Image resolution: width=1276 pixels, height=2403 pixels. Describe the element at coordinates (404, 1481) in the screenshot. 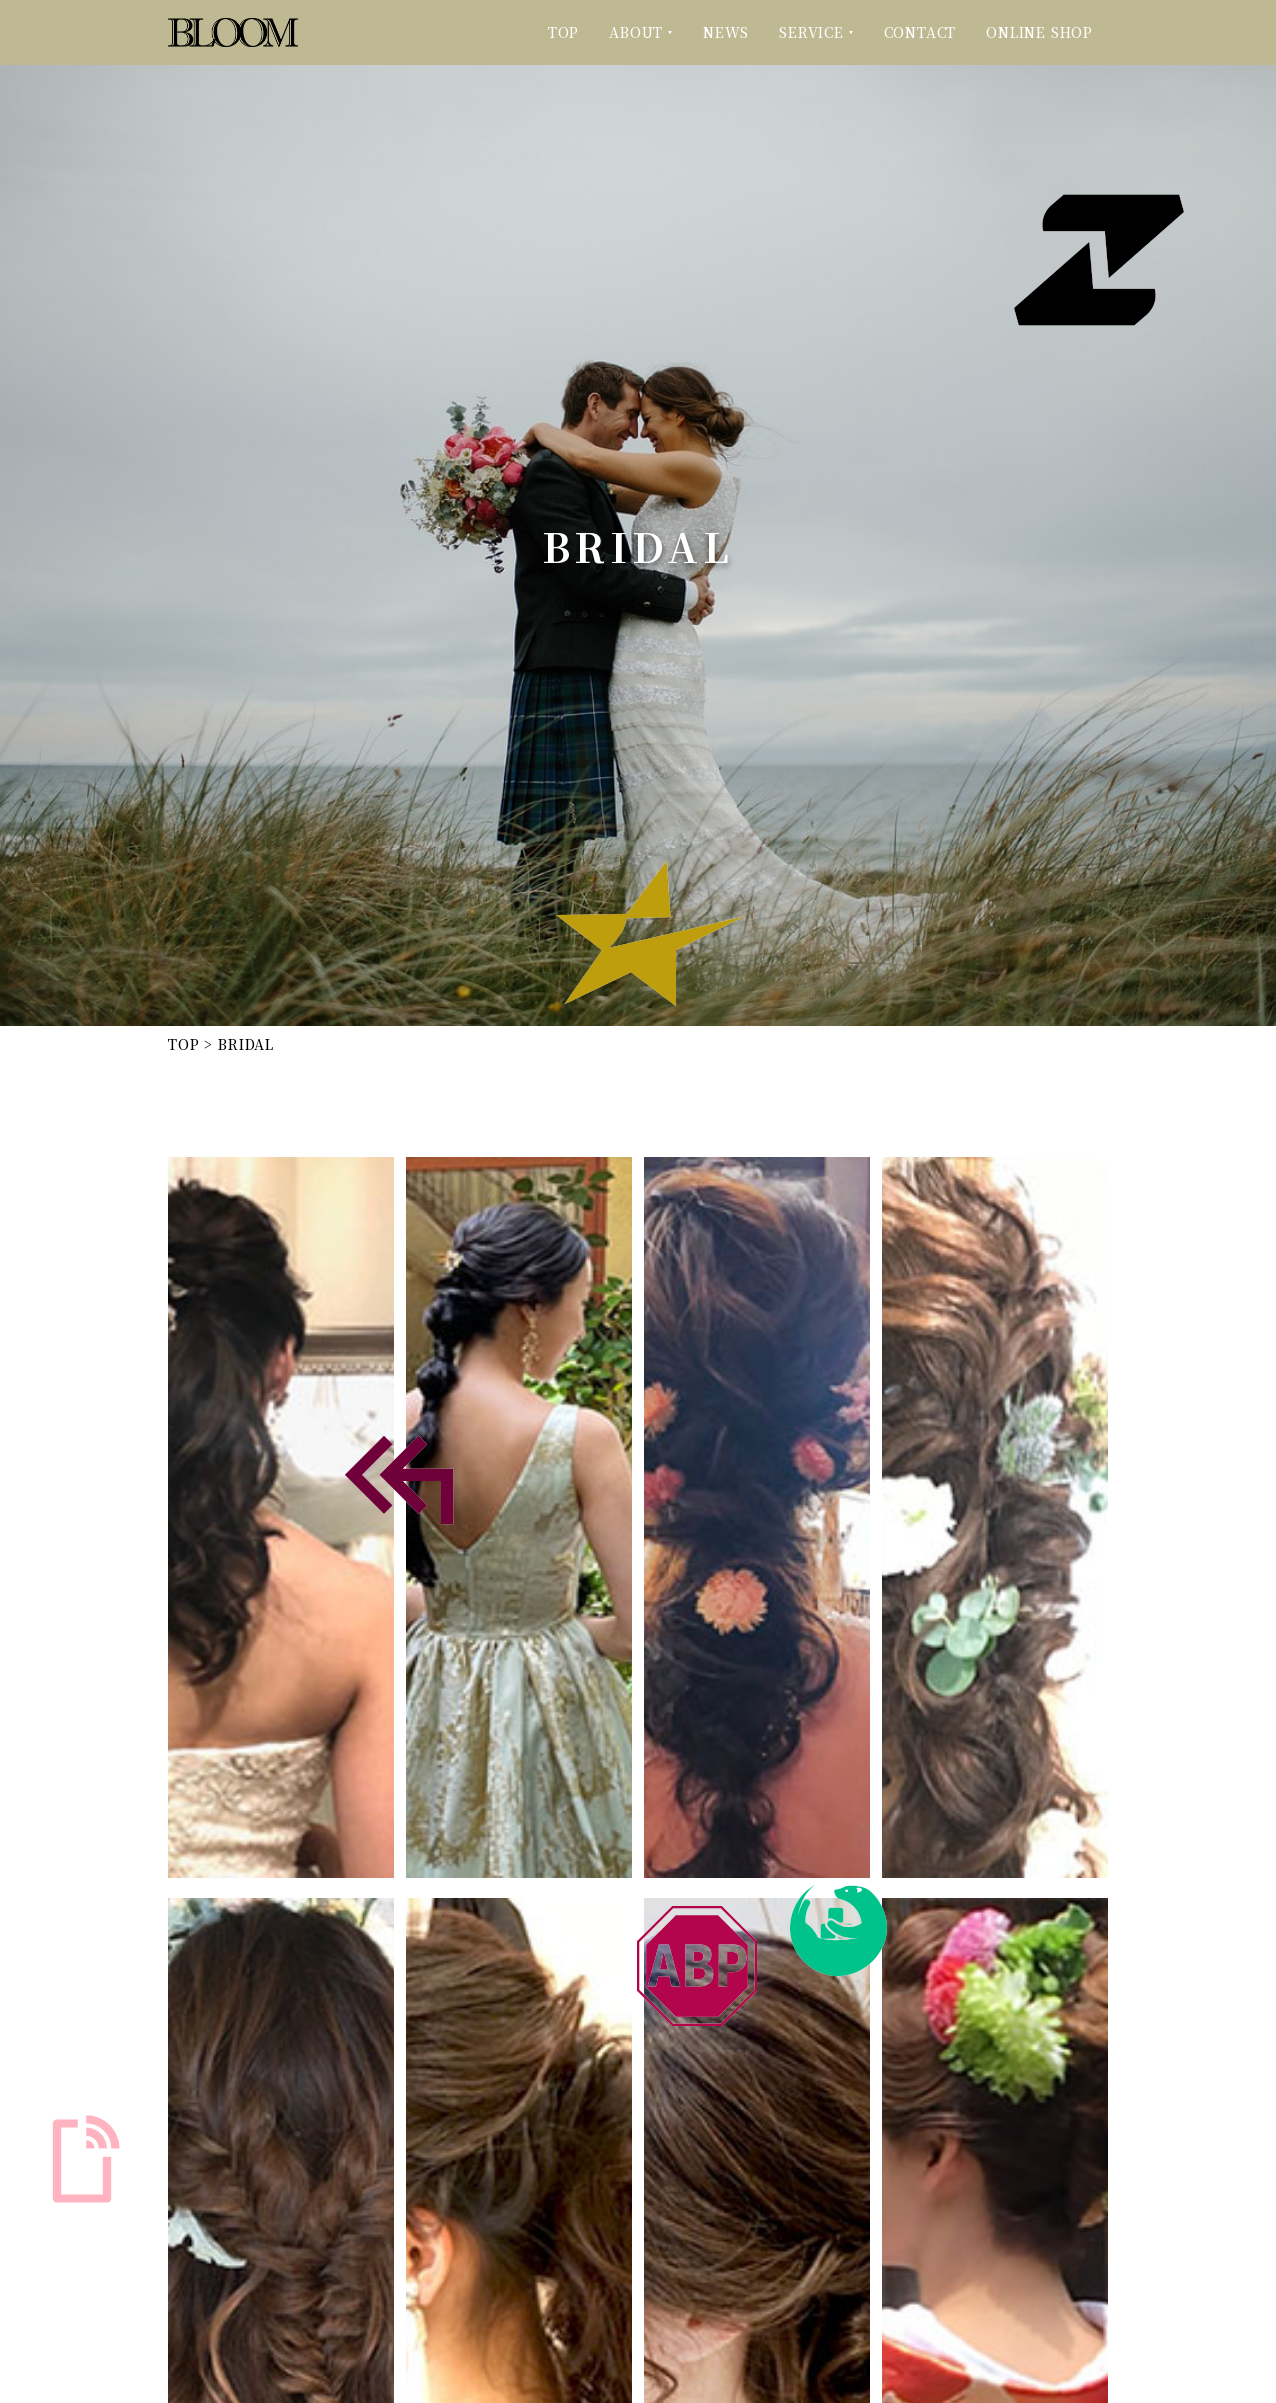

I see `reply all to a message or email` at that location.